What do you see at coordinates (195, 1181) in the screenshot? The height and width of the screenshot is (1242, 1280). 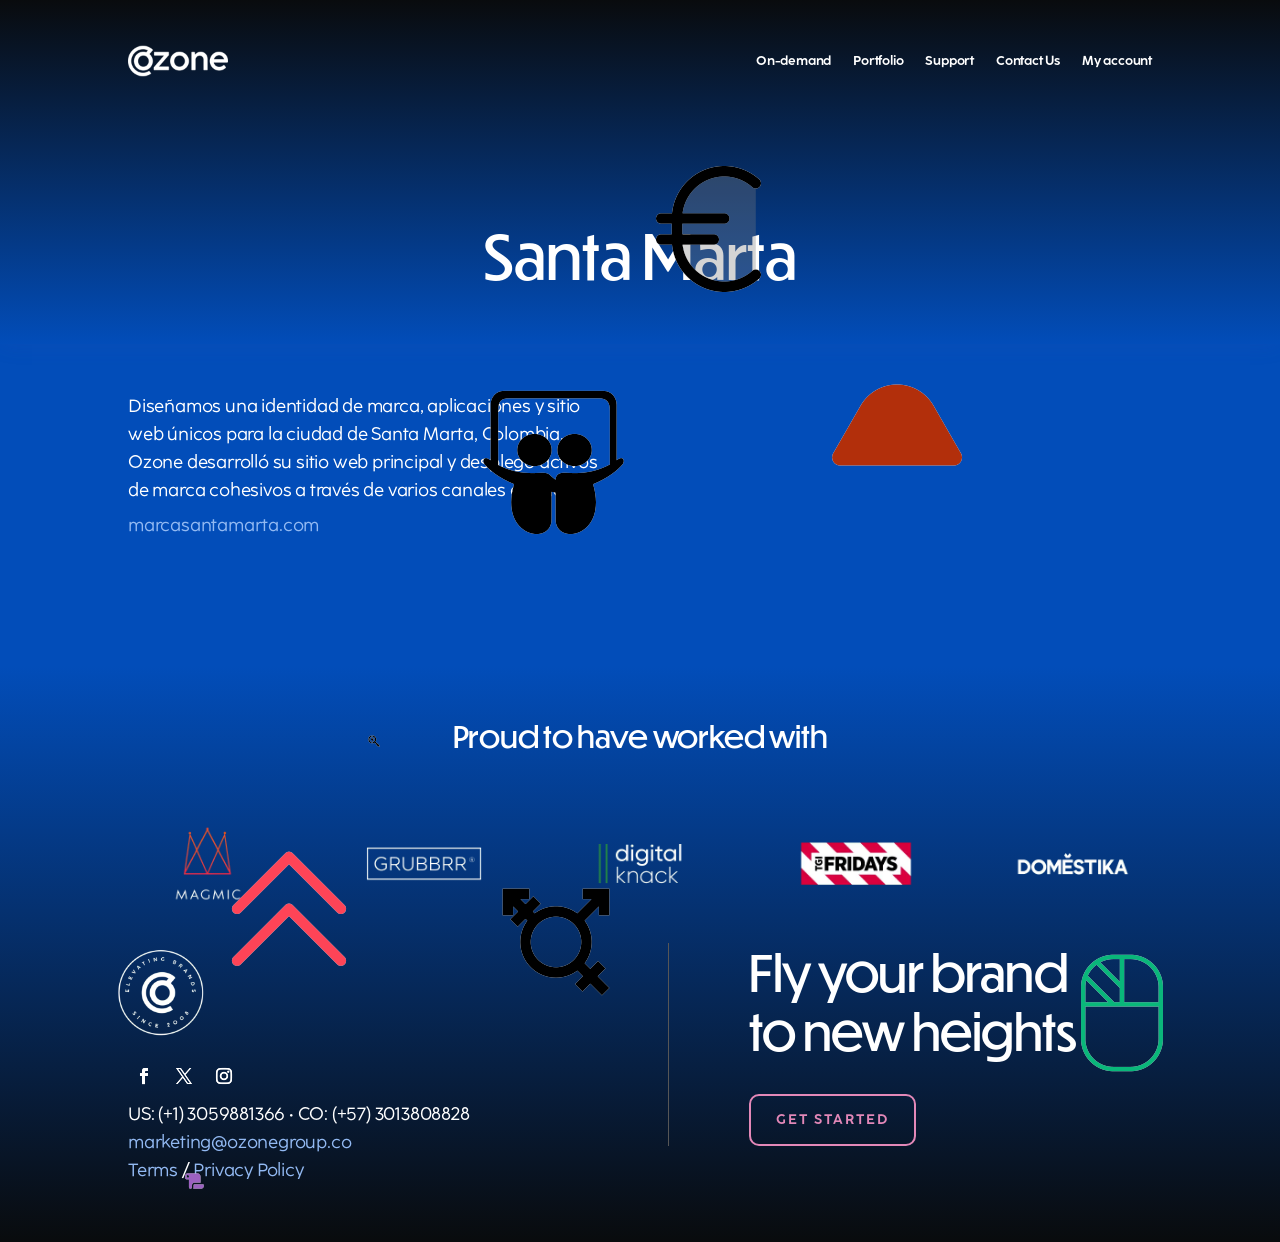 I see `view terms and conditions or legal document` at bounding box center [195, 1181].